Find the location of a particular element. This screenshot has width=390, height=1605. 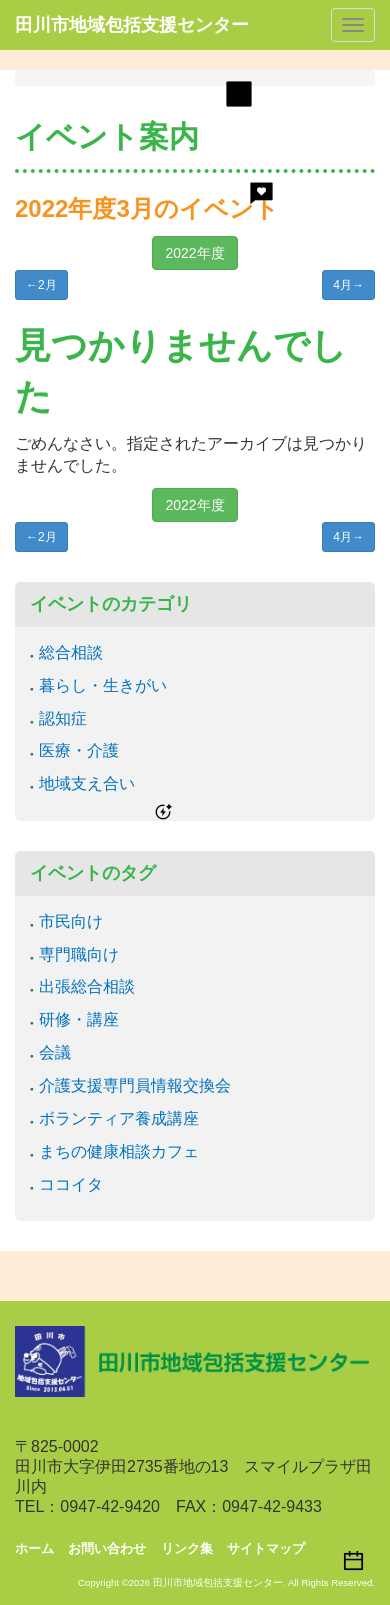

an unchecked or empty checkbox state is located at coordinates (239, 94).